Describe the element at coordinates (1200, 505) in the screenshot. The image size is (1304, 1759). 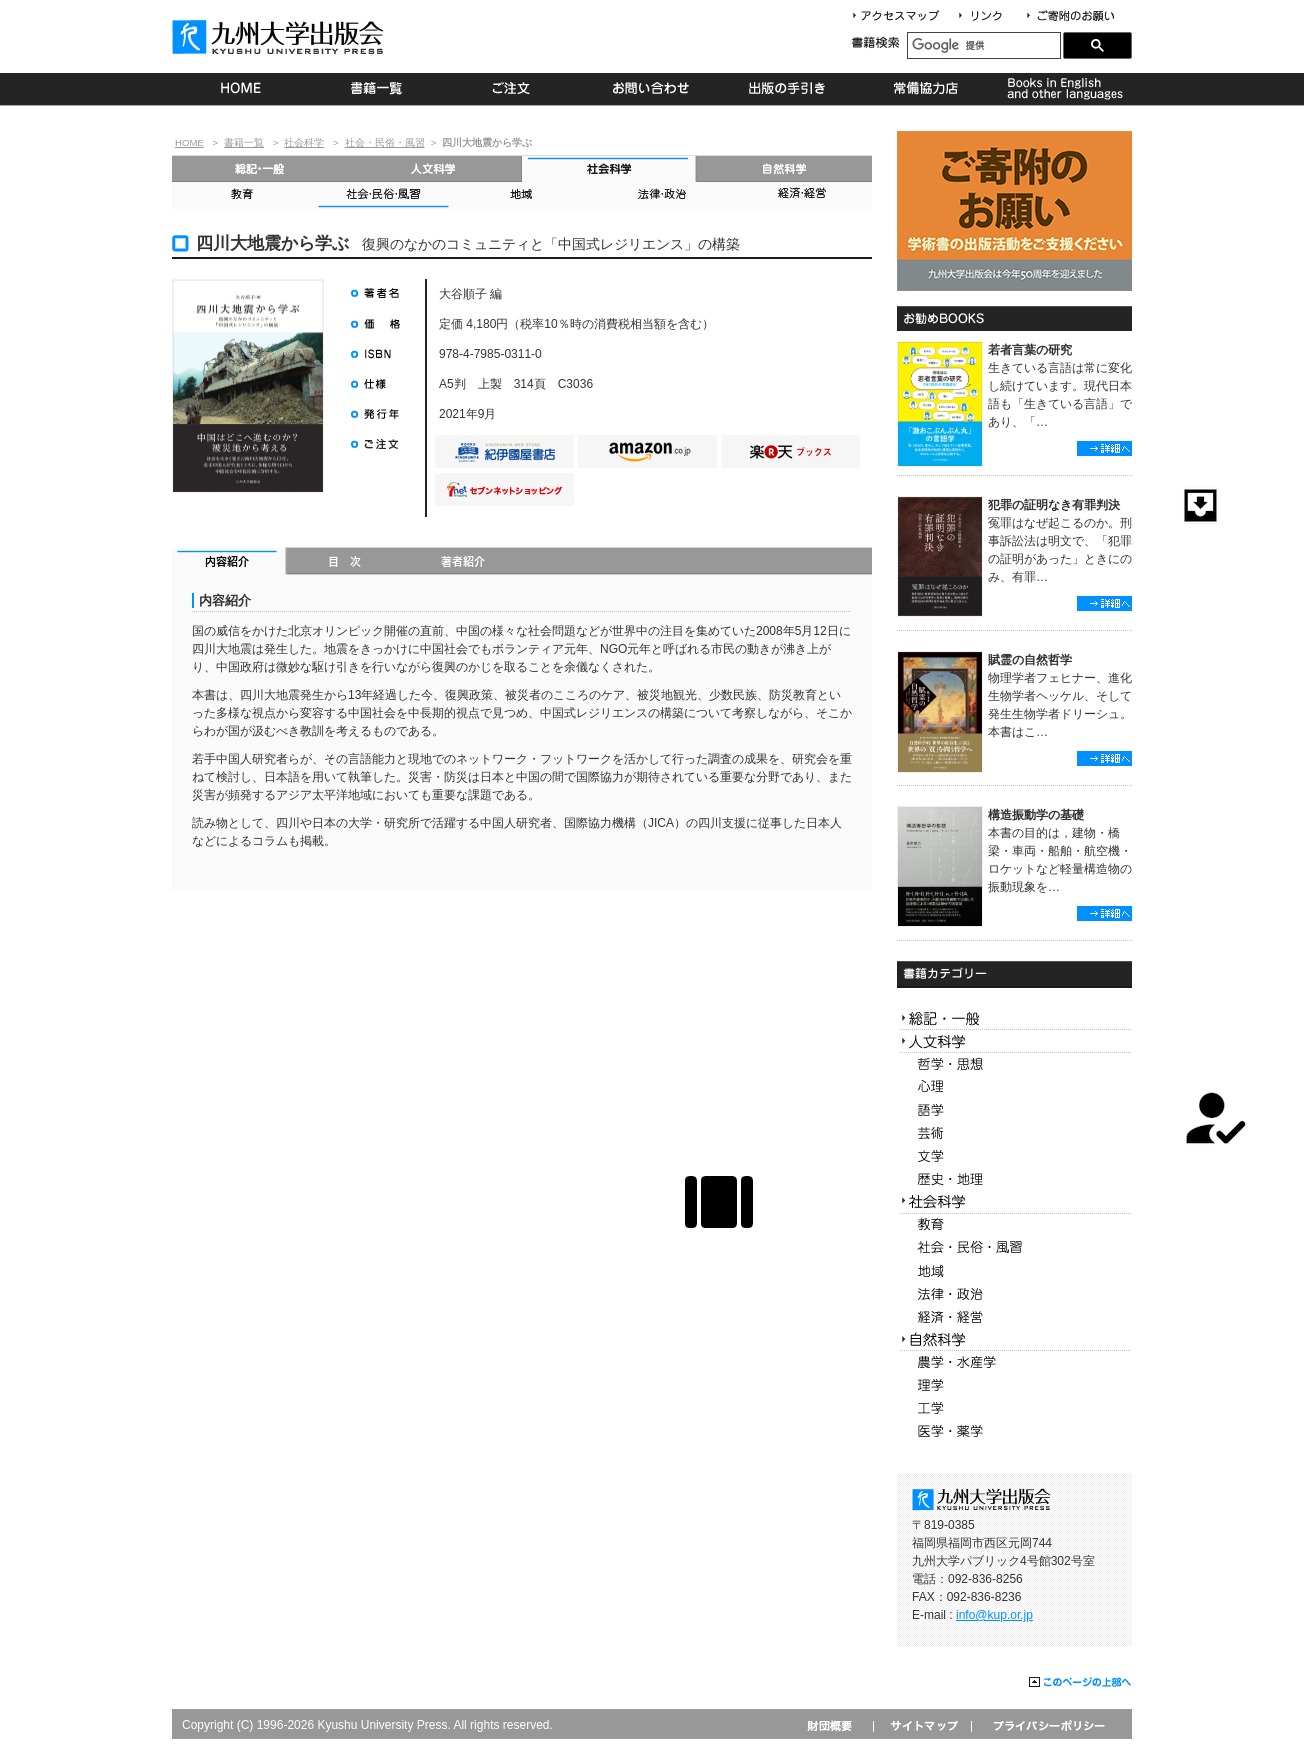
I see `move message to inbox` at that location.